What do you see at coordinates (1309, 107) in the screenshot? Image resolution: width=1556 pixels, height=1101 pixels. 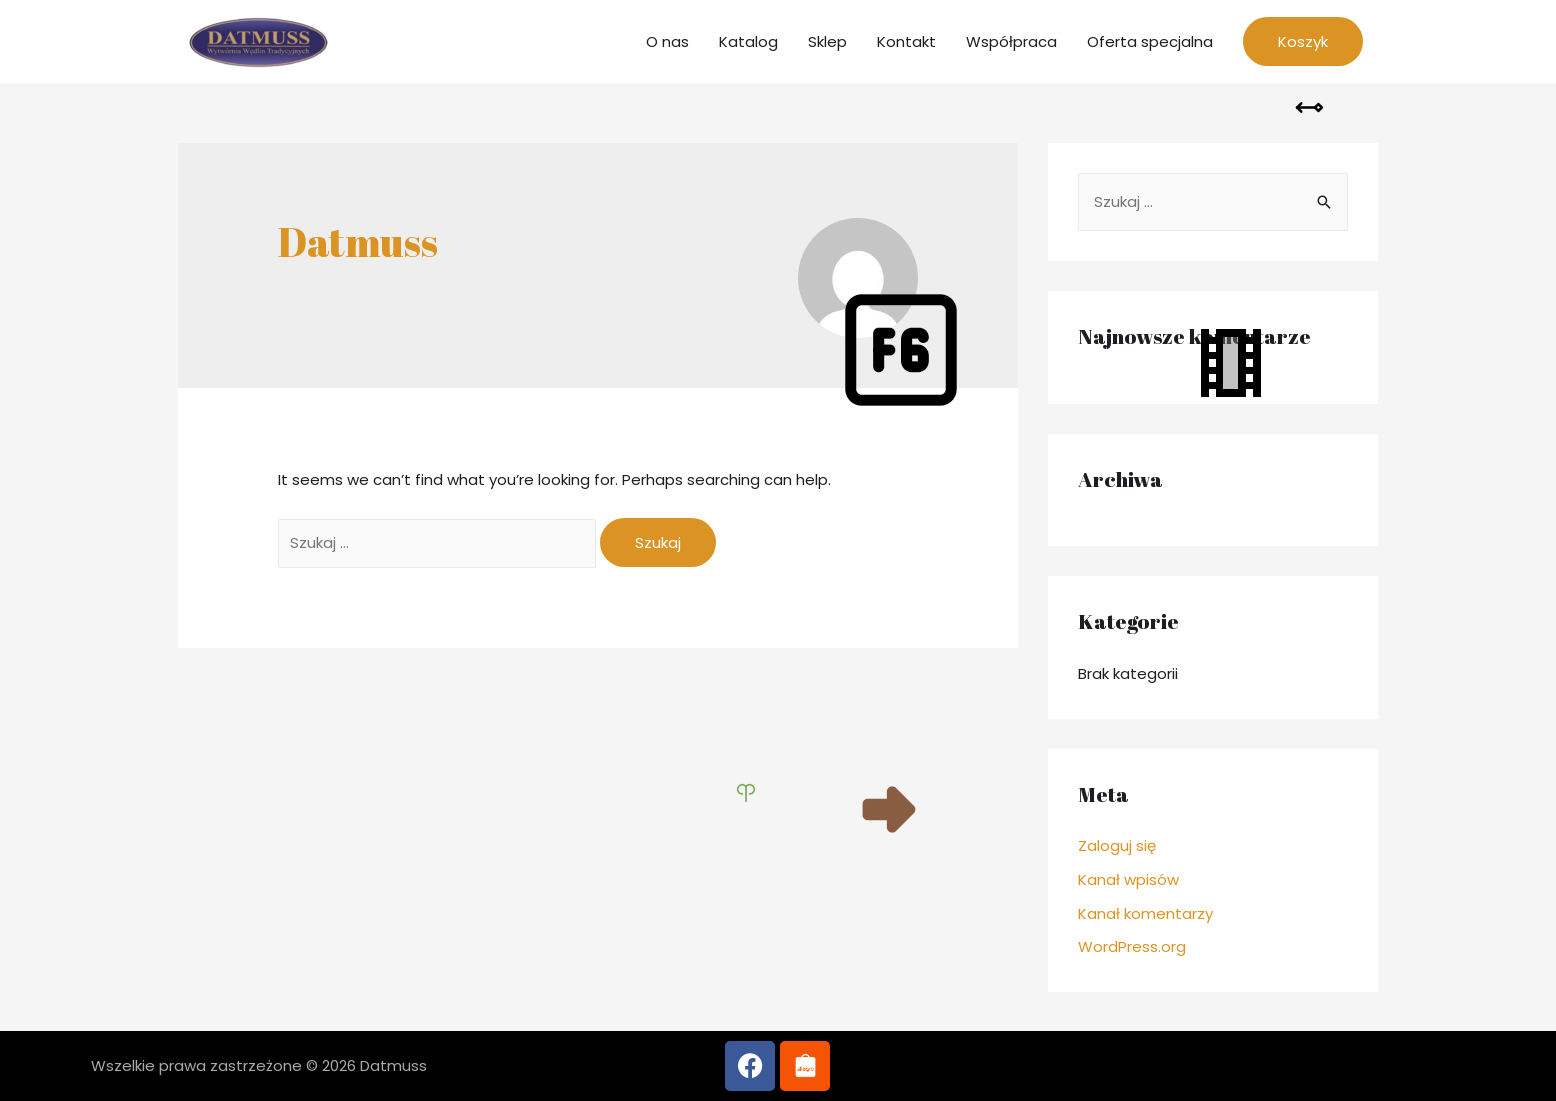 I see `navigate back to previous step` at bounding box center [1309, 107].